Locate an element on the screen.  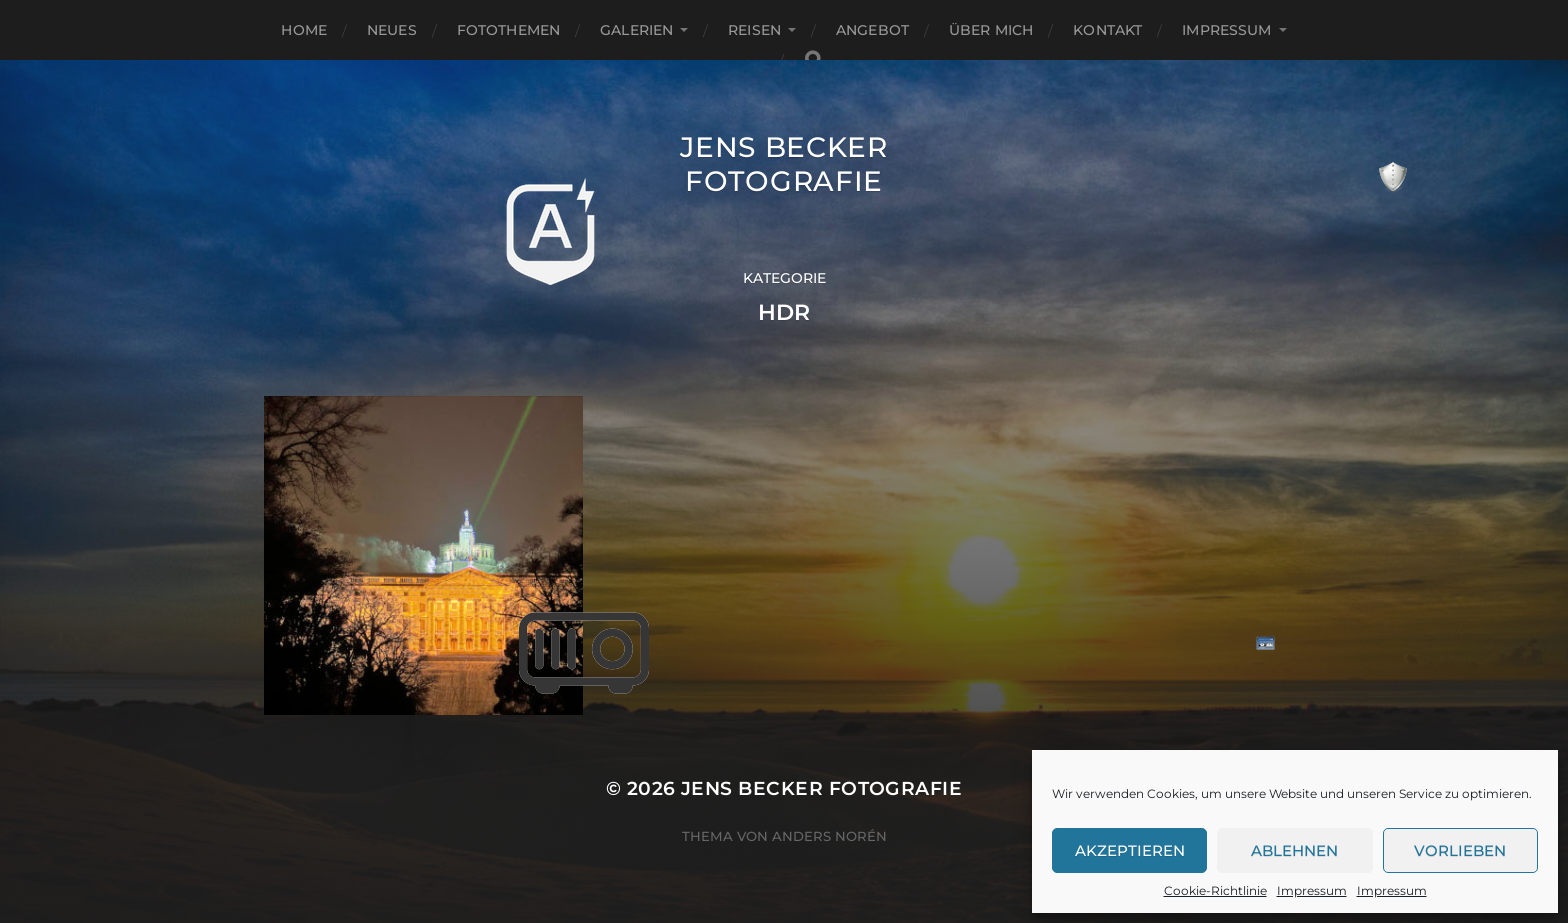
connect to an external projector or display is located at coordinates (584, 653).